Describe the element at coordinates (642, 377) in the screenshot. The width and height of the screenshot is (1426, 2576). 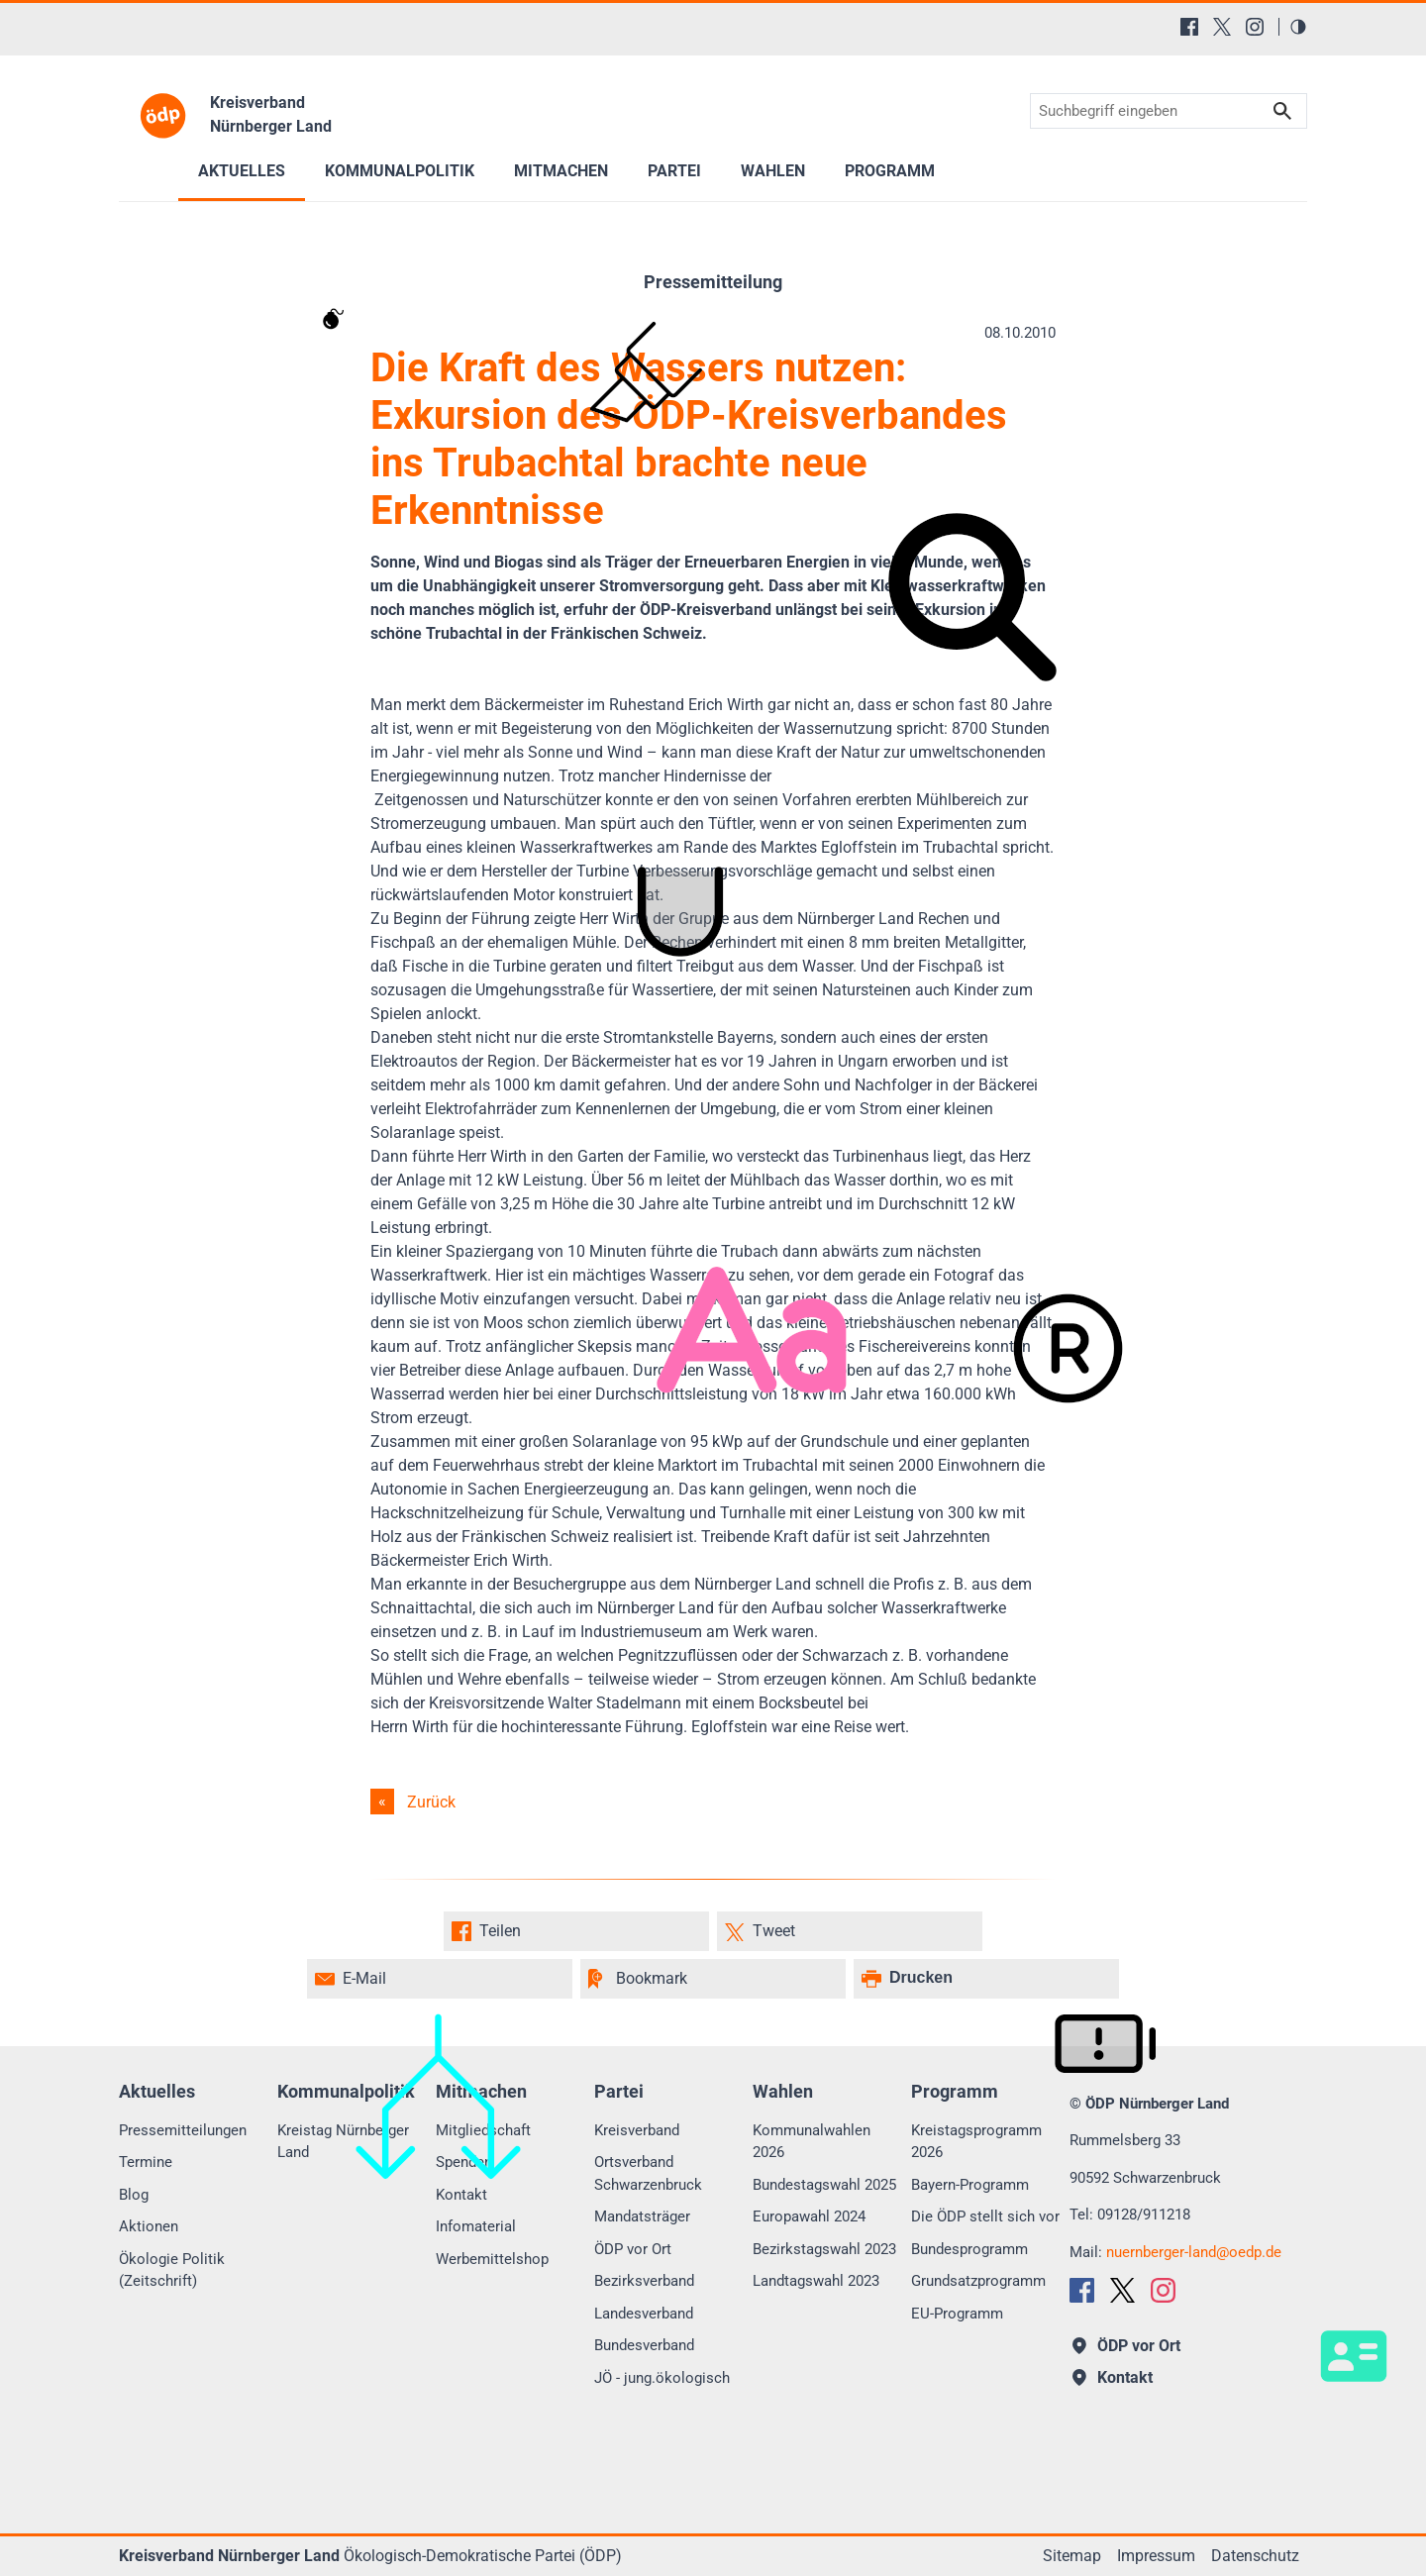
I see `highlight or mark selected text` at that location.